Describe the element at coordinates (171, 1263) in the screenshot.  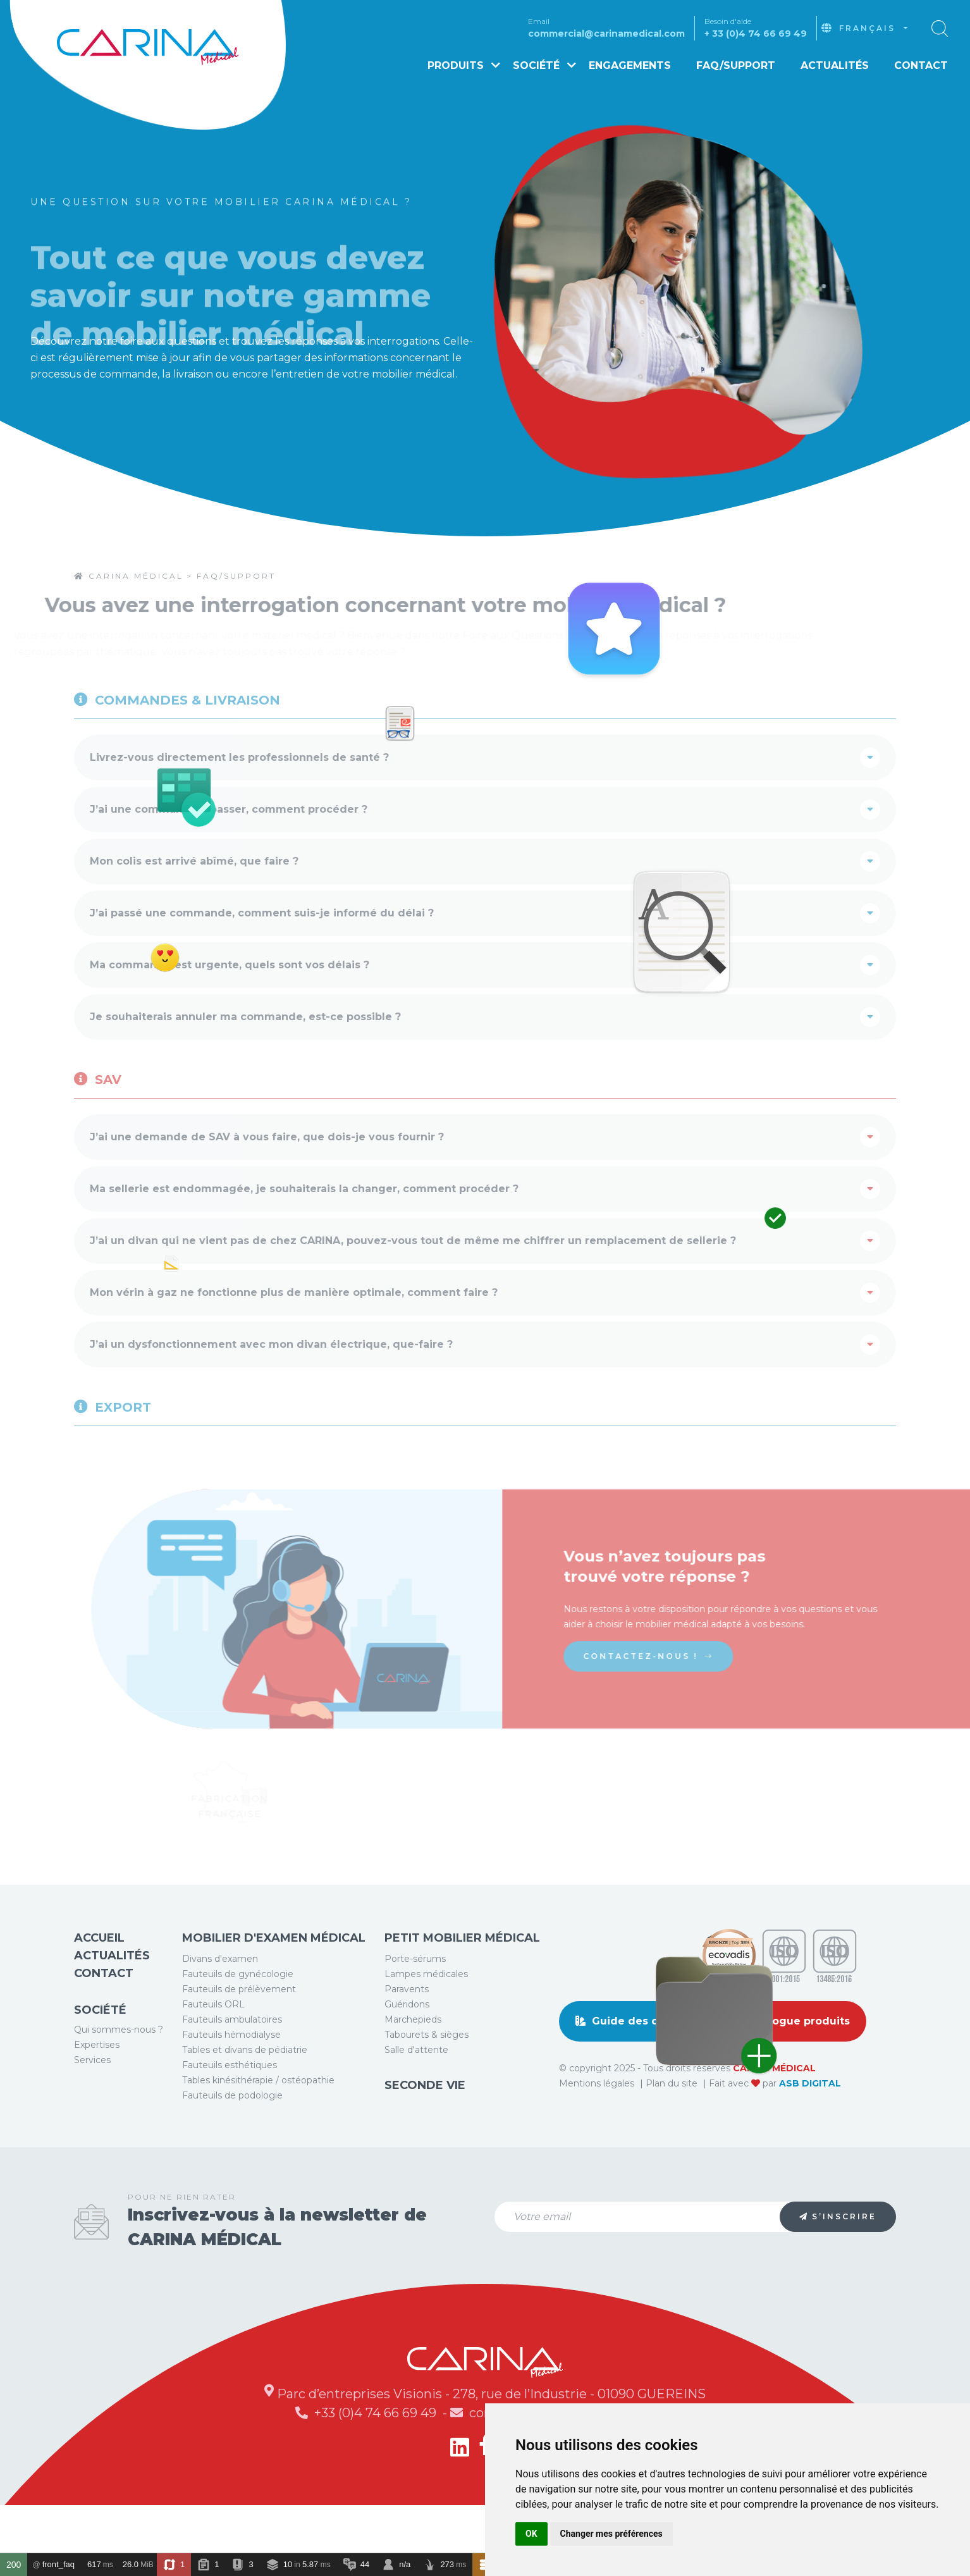
I see `configure page layout and dimensions` at that location.